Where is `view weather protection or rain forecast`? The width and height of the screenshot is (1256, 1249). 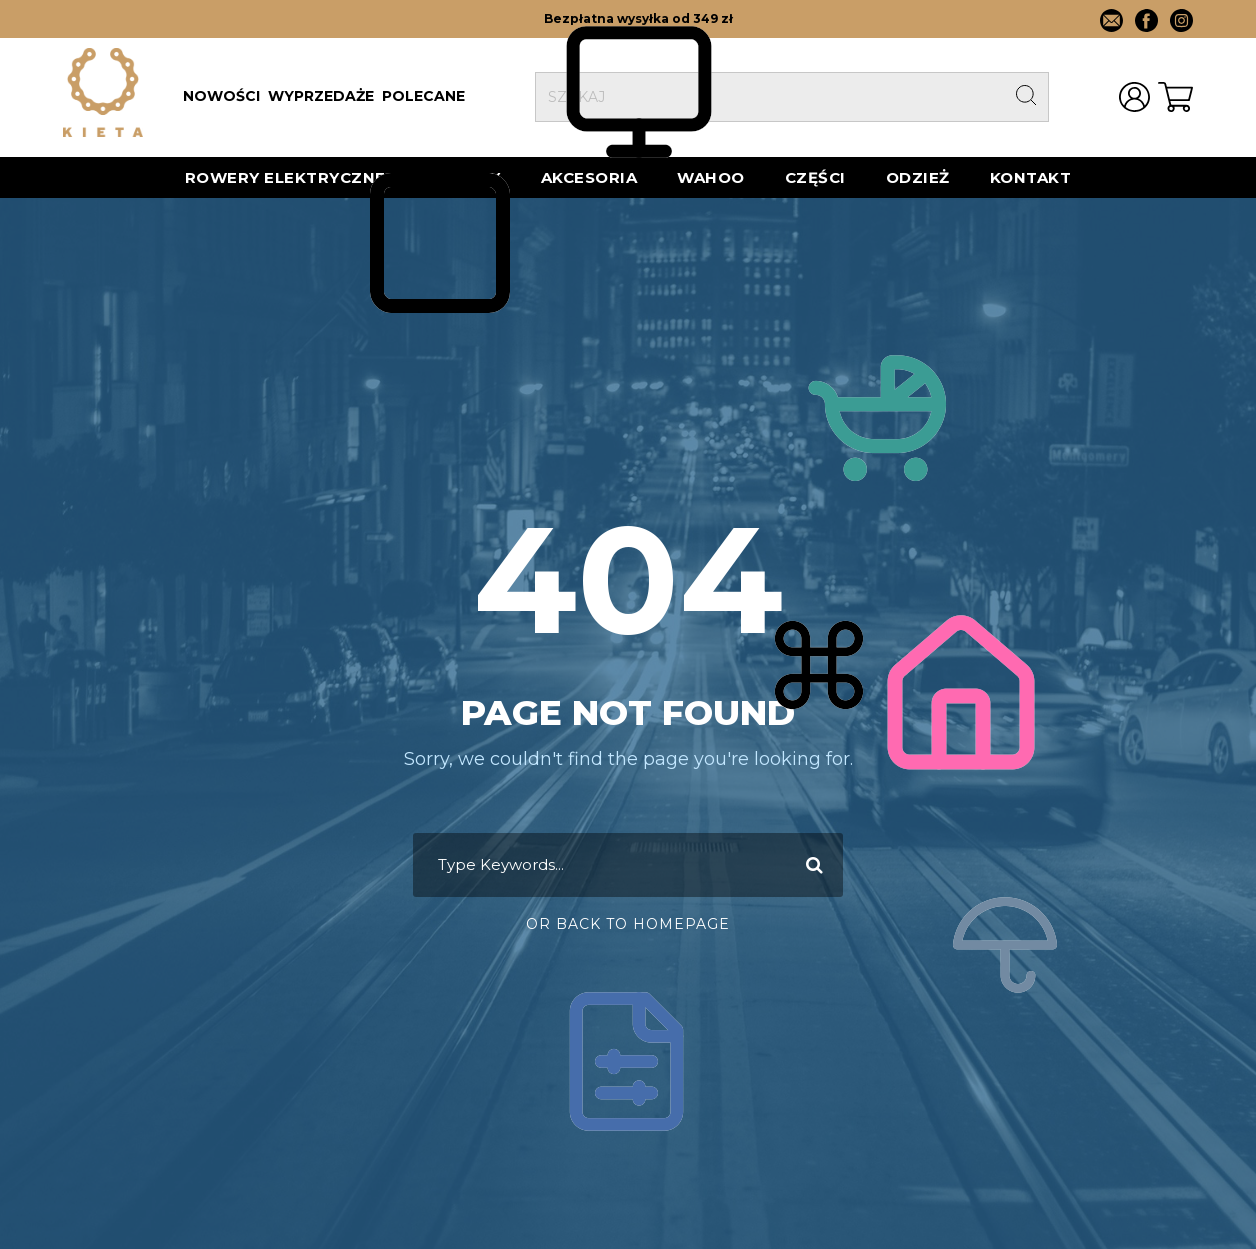 view weather protection or rain forecast is located at coordinates (1005, 945).